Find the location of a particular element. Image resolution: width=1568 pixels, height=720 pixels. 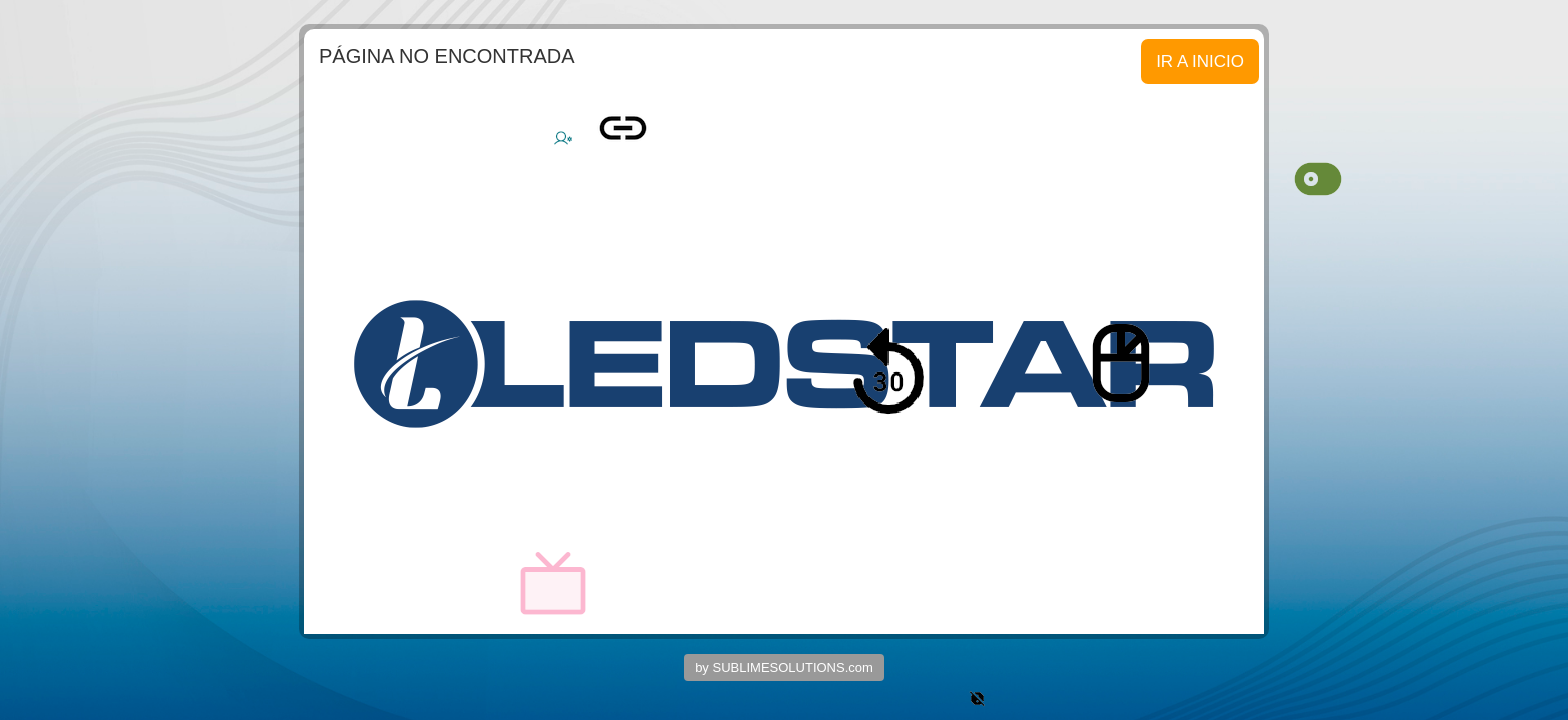

rewind 30 seconds is located at coordinates (888, 373).